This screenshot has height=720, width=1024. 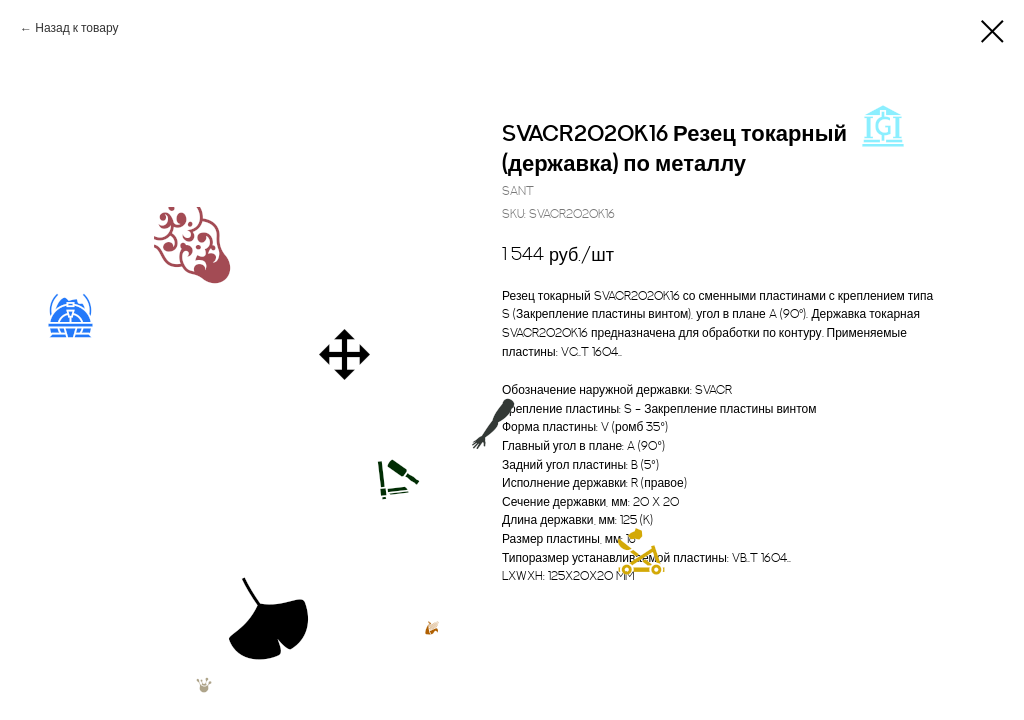 What do you see at coordinates (641, 550) in the screenshot?
I see `launch projectile in siege game` at bounding box center [641, 550].